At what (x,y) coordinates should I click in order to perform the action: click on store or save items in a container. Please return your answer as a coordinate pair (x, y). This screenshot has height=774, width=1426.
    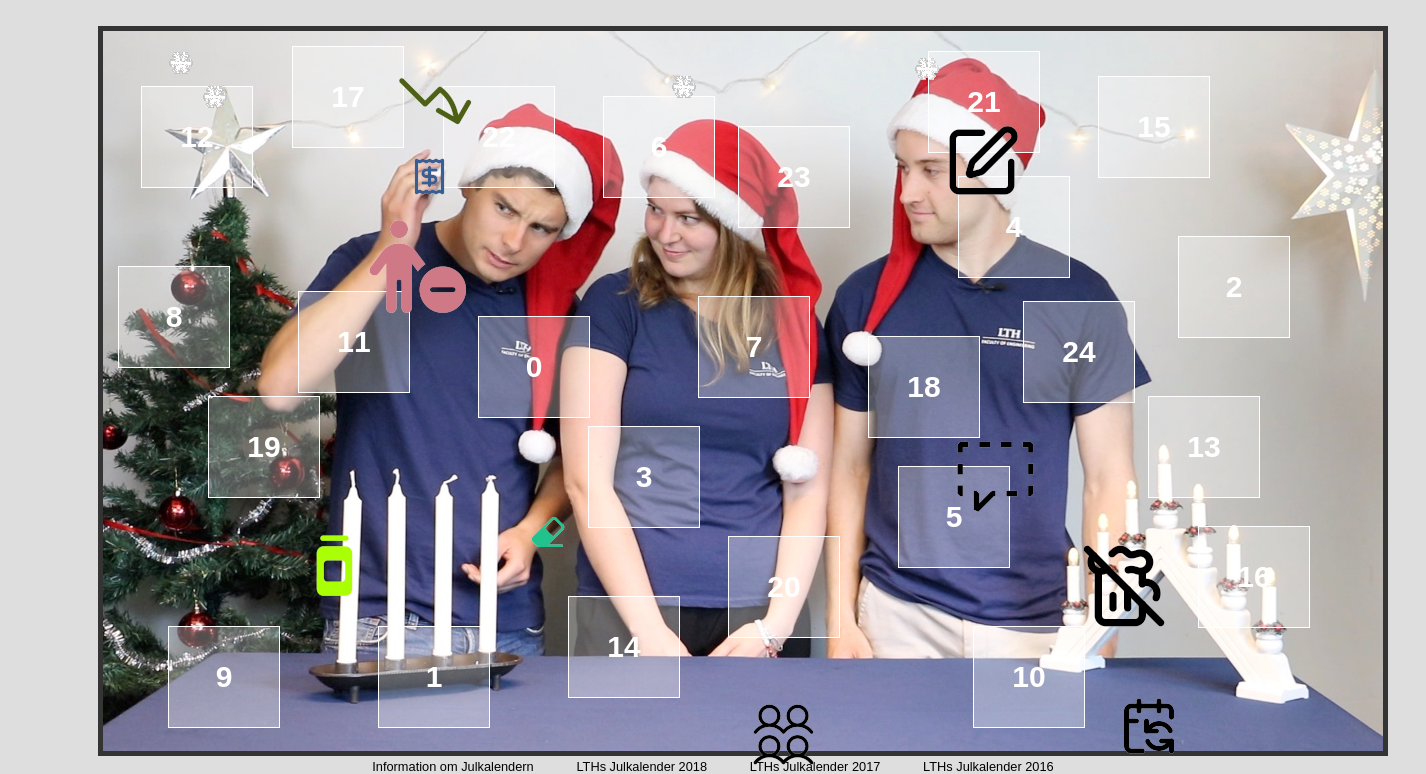
    Looking at the image, I should click on (334, 567).